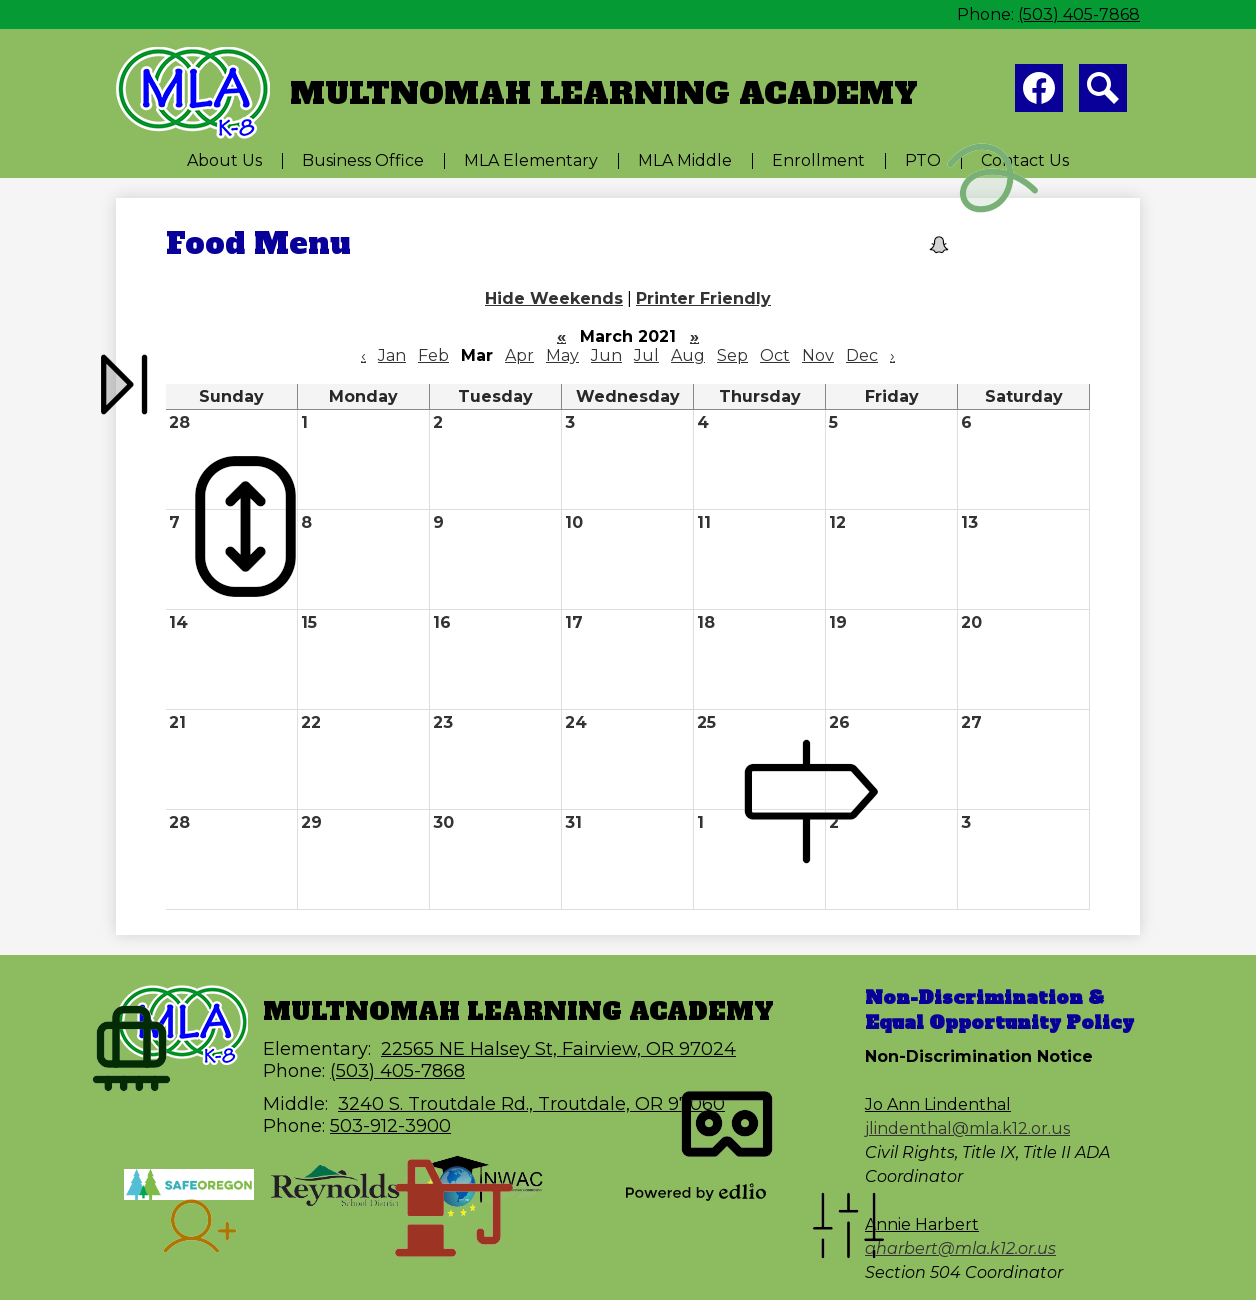  What do you see at coordinates (939, 245) in the screenshot?
I see `open snapchat app` at bounding box center [939, 245].